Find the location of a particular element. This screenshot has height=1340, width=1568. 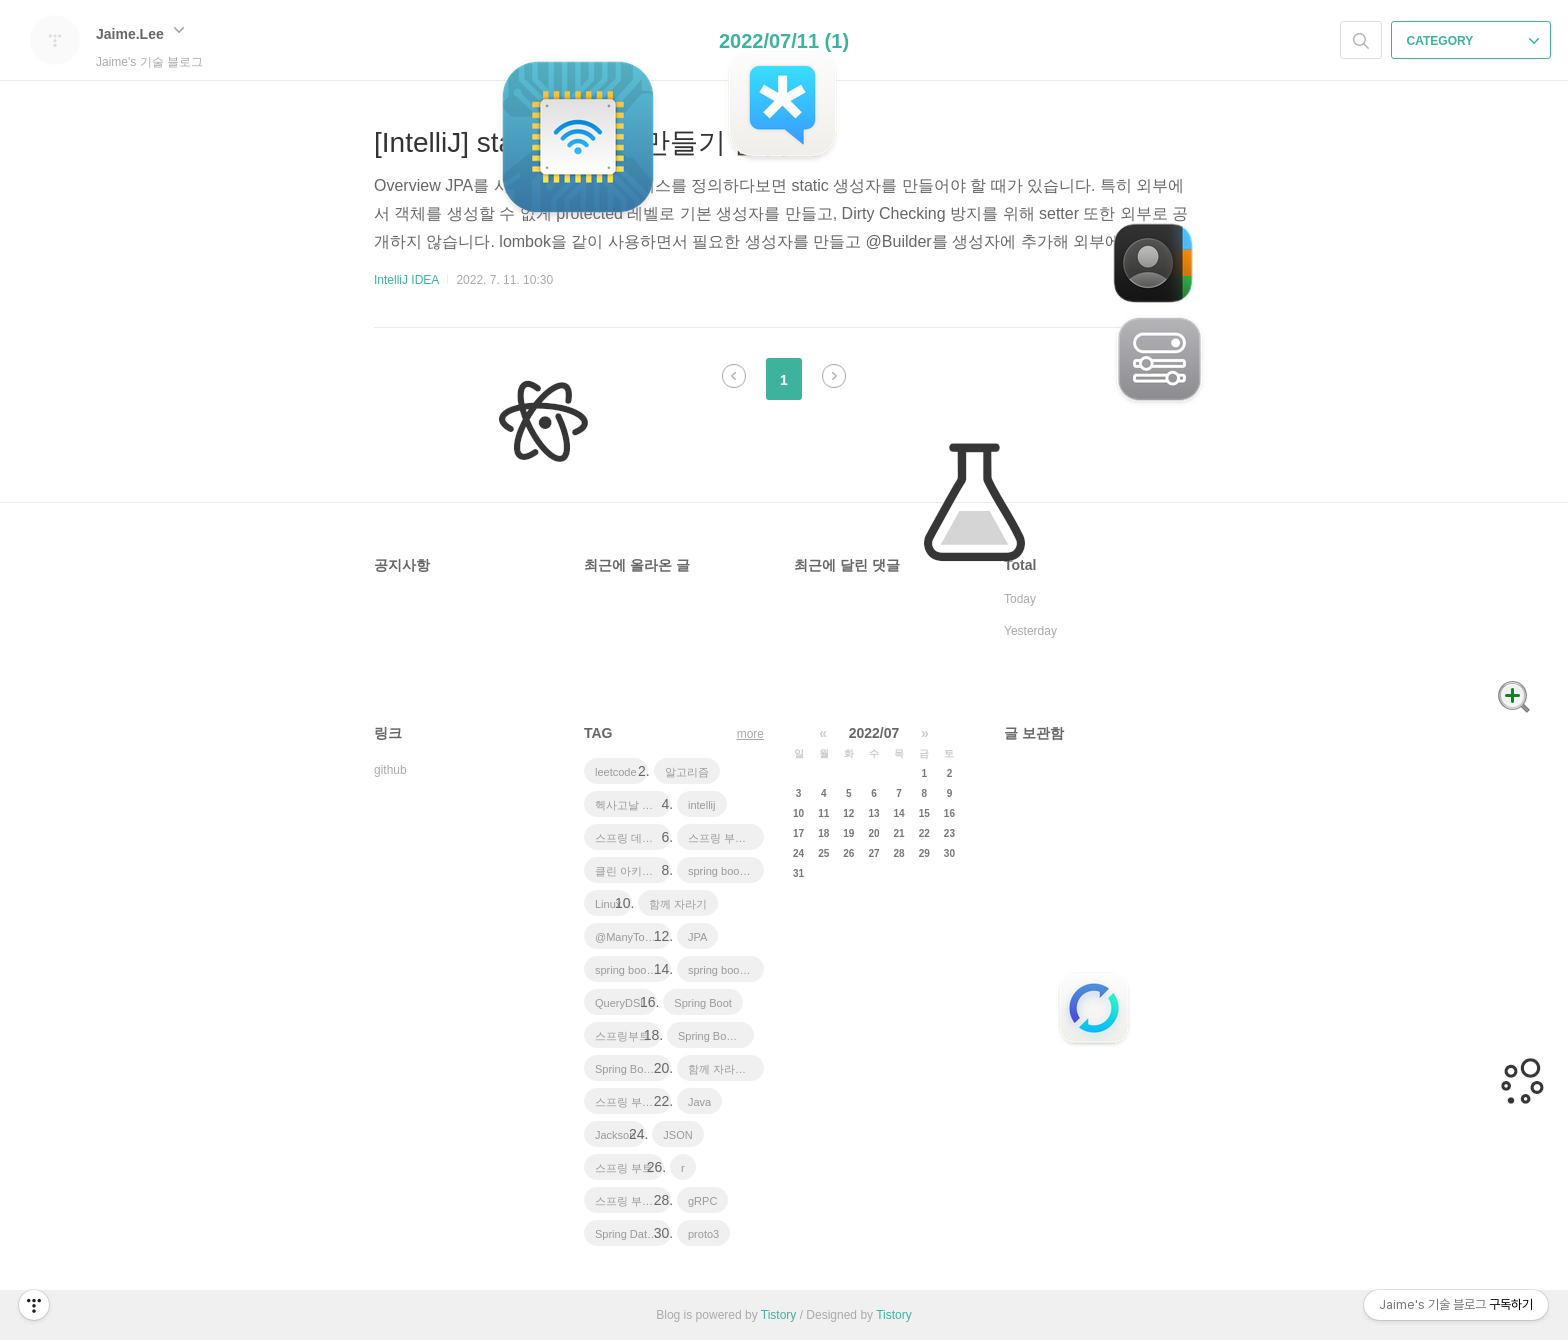

open TIM (QQ office/business messenger) is located at coordinates (782, 102).